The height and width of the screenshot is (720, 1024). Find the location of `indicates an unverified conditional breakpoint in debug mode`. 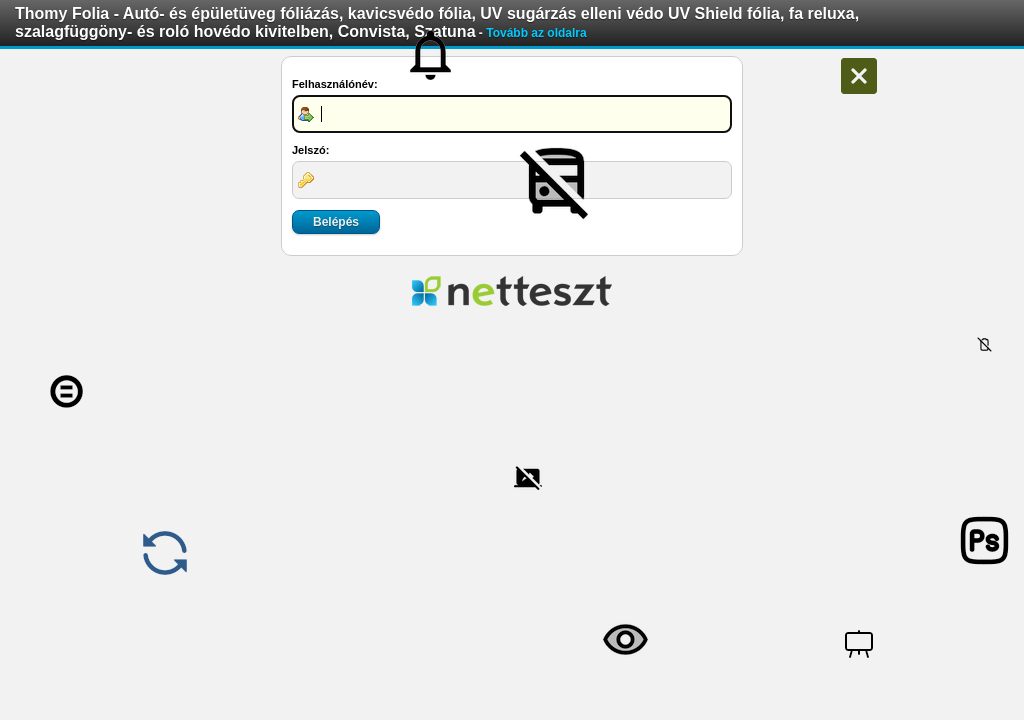

indicates an unverified conditional breakpoint in debug mode is located at coordinates (66, 391).